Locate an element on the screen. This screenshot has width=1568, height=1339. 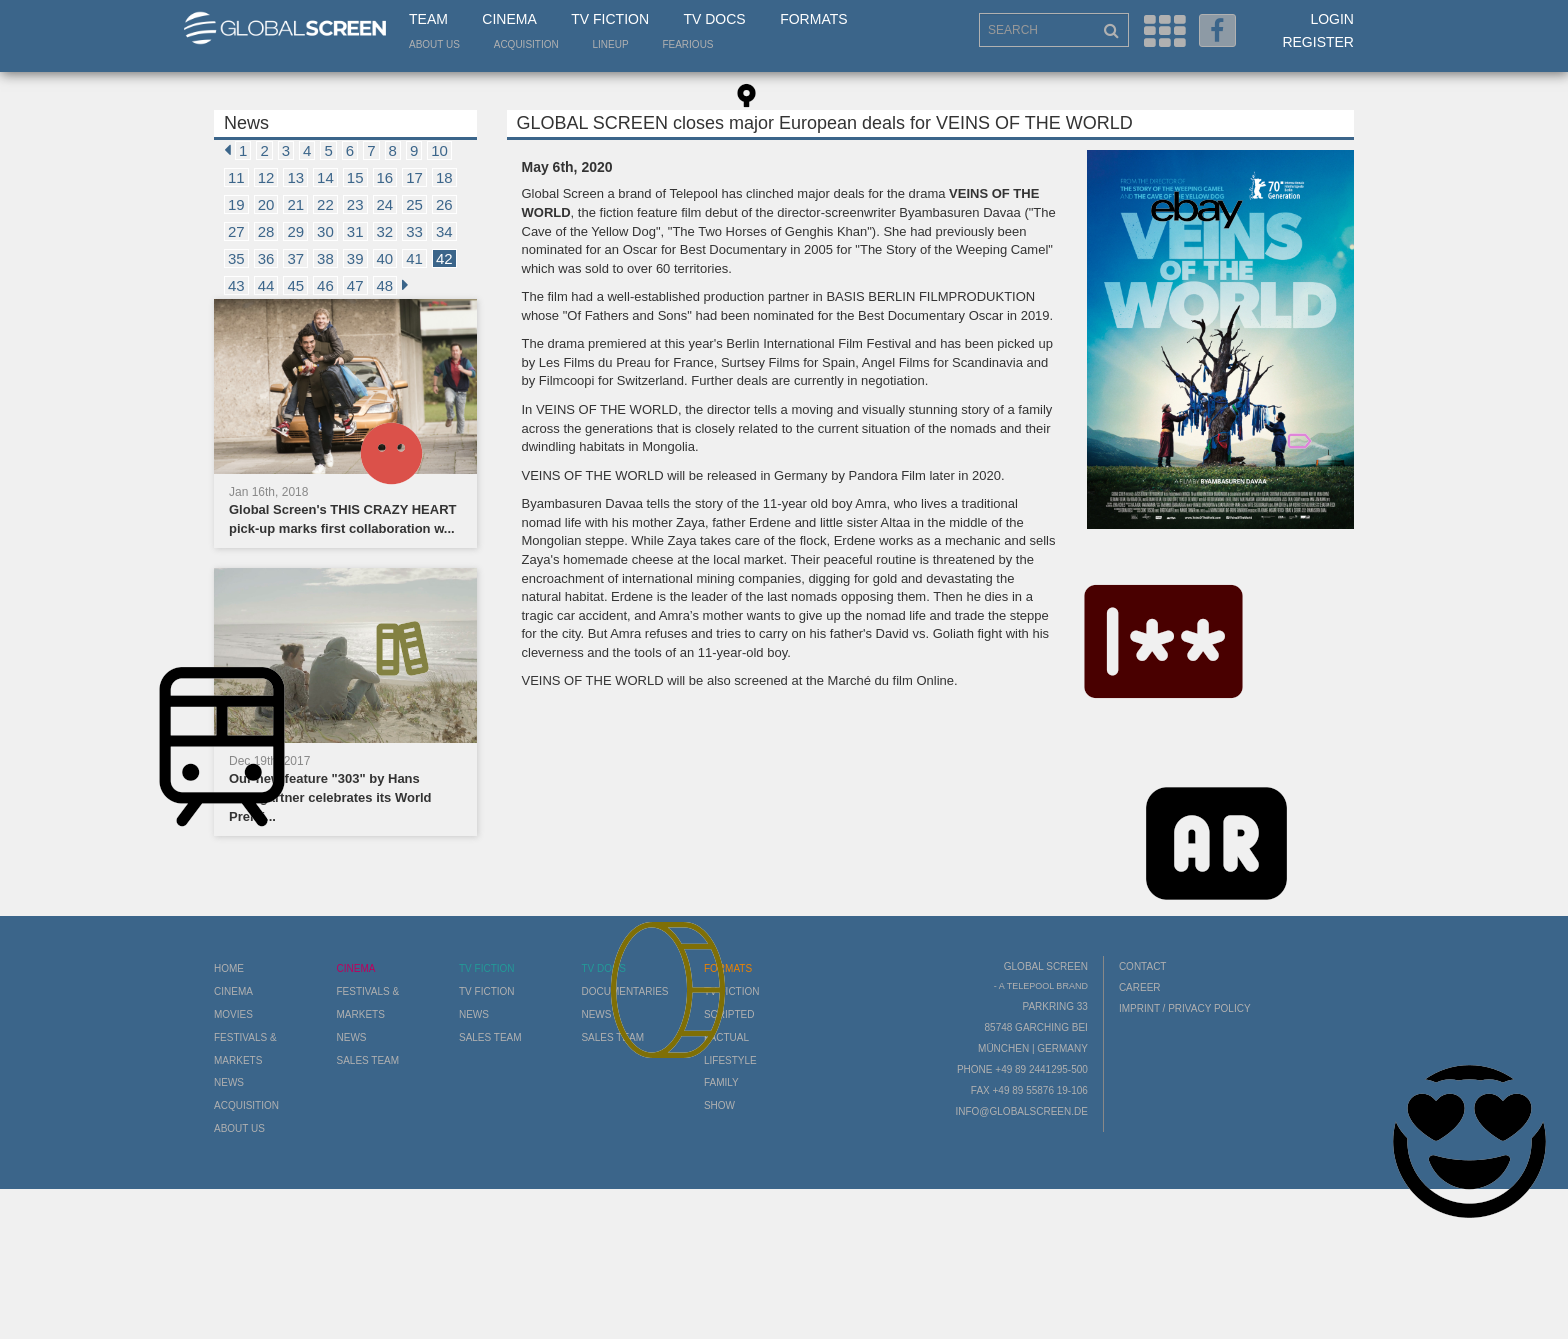
indicates a neutral or no-opinion response is located at coordinates (391, 453).